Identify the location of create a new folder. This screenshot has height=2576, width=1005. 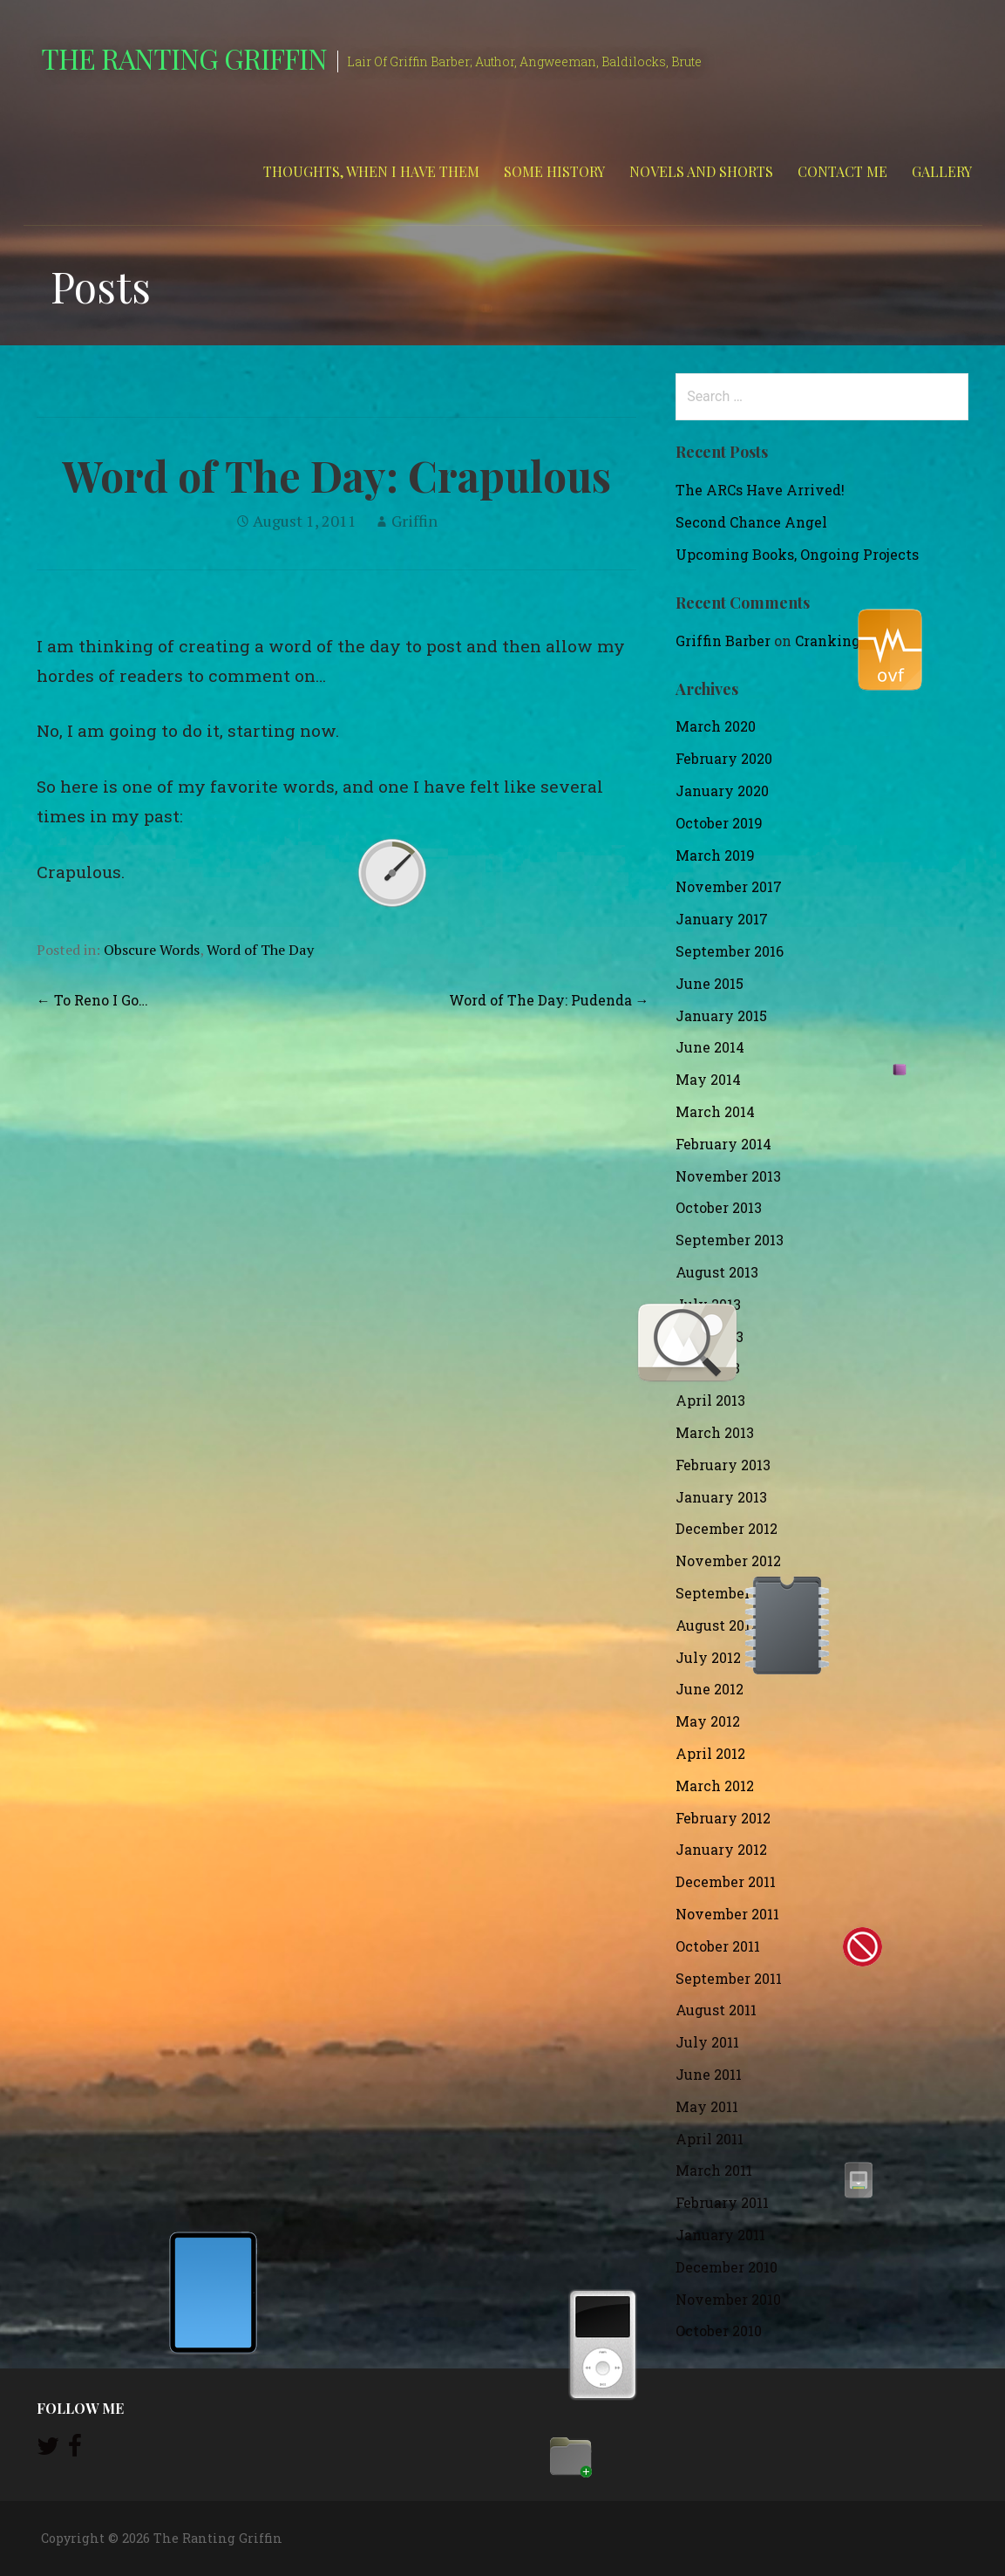
(570, 2456).